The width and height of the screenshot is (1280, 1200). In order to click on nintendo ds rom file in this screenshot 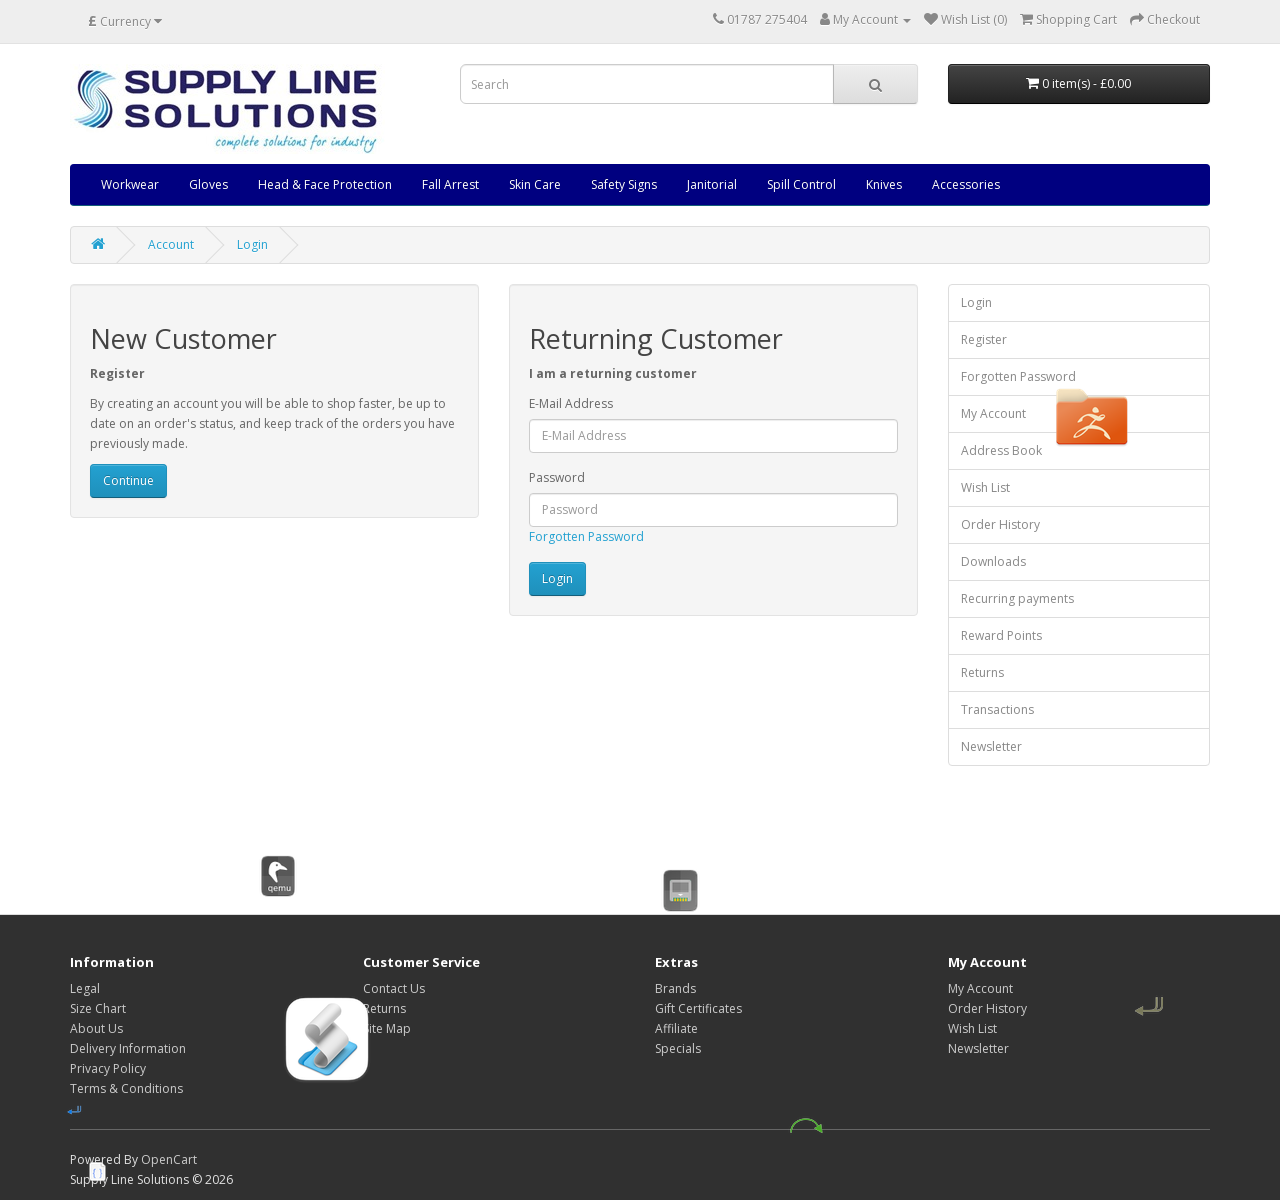, I will do `click(680, 890)`.